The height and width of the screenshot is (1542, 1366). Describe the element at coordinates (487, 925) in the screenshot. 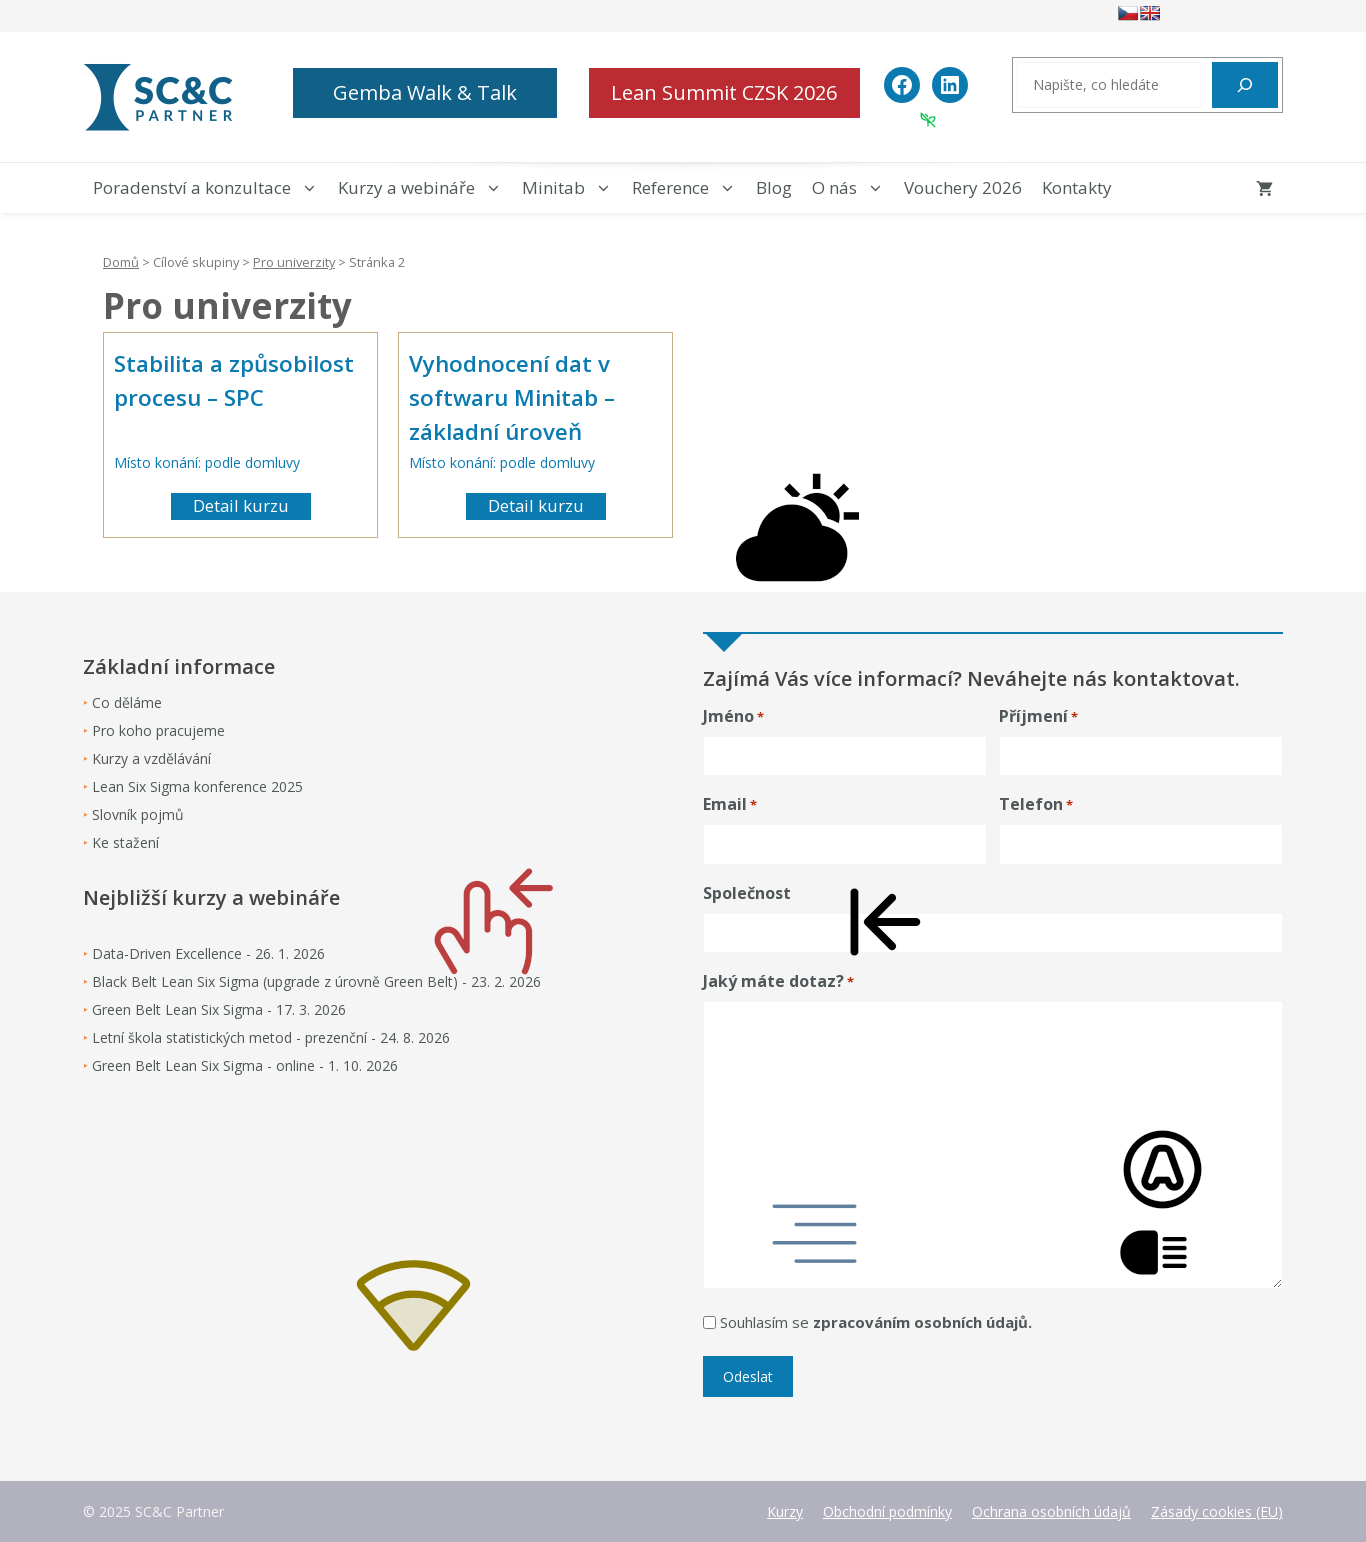

I see `swipe left to navigate or dismiss` at that location.